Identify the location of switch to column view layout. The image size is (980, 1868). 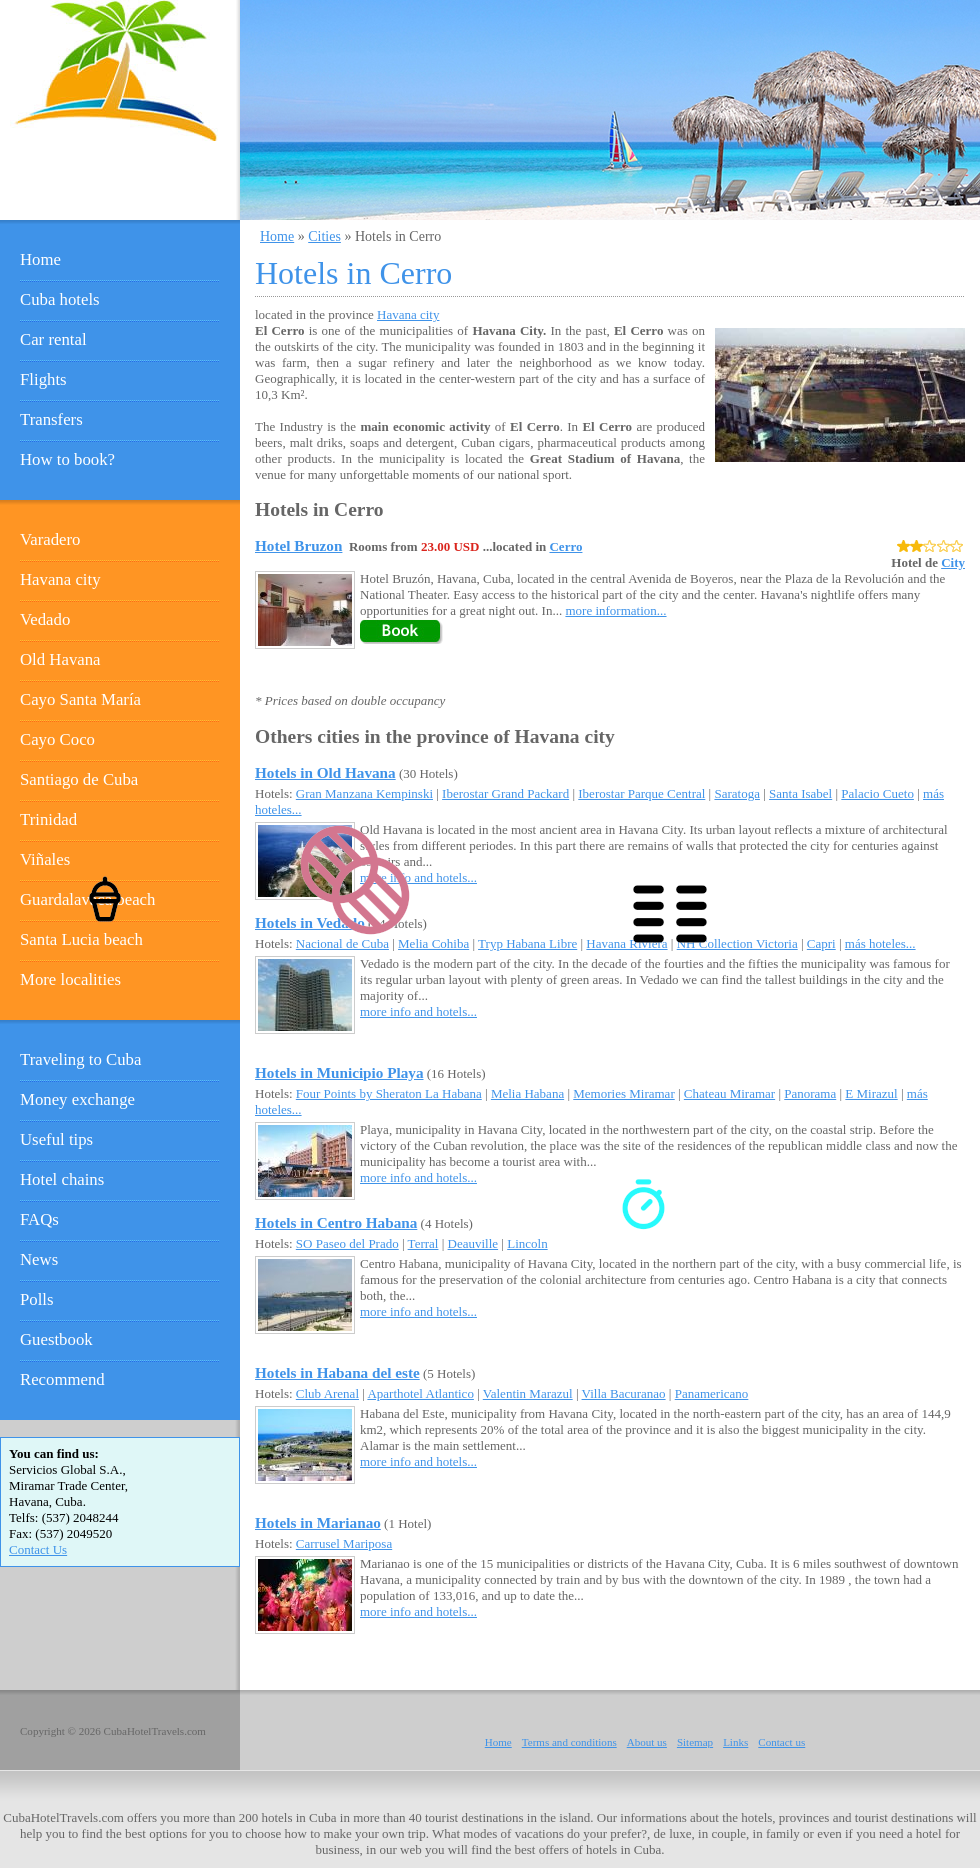
(670, 914).